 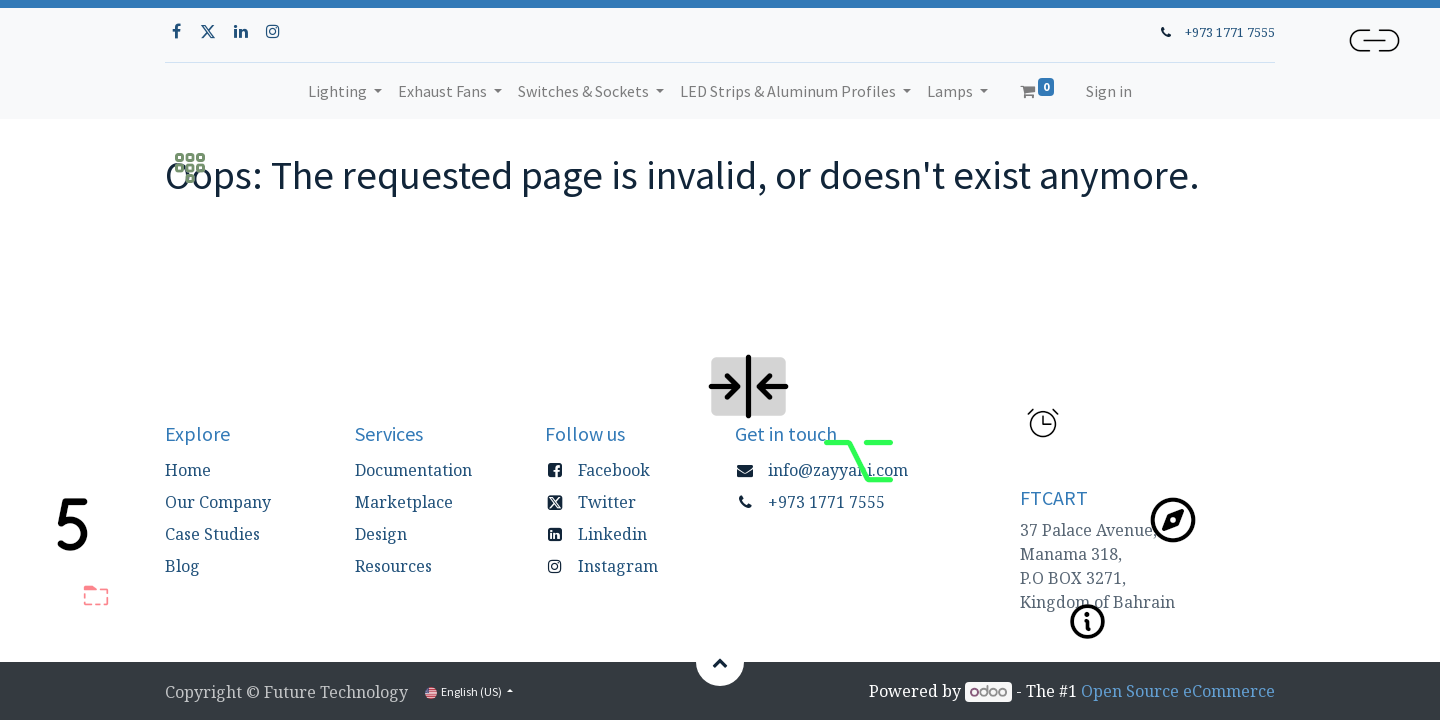 What do you see at coordinates (748, 386) in the screenshot?
I see `collapse or minimize a panel horizontally` at bounding box center [748, 386].